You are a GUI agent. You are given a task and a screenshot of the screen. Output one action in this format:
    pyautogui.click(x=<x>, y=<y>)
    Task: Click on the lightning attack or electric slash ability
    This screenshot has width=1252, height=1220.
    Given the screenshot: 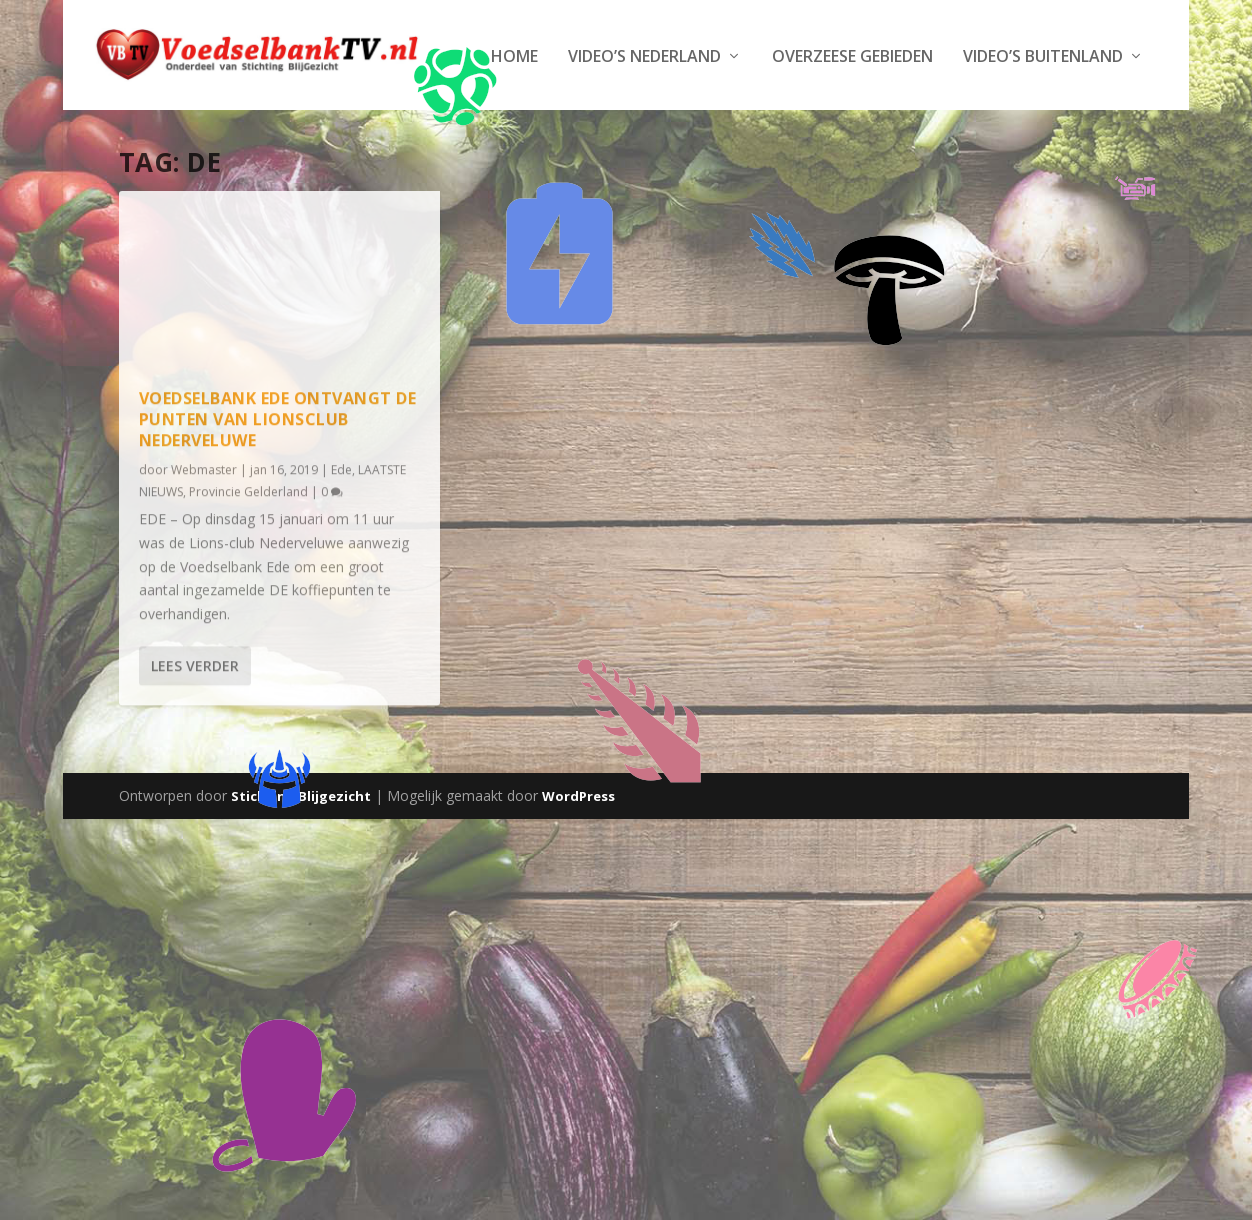 What is the action you would take?
    pyautogui.click(x=782, y=244)
    